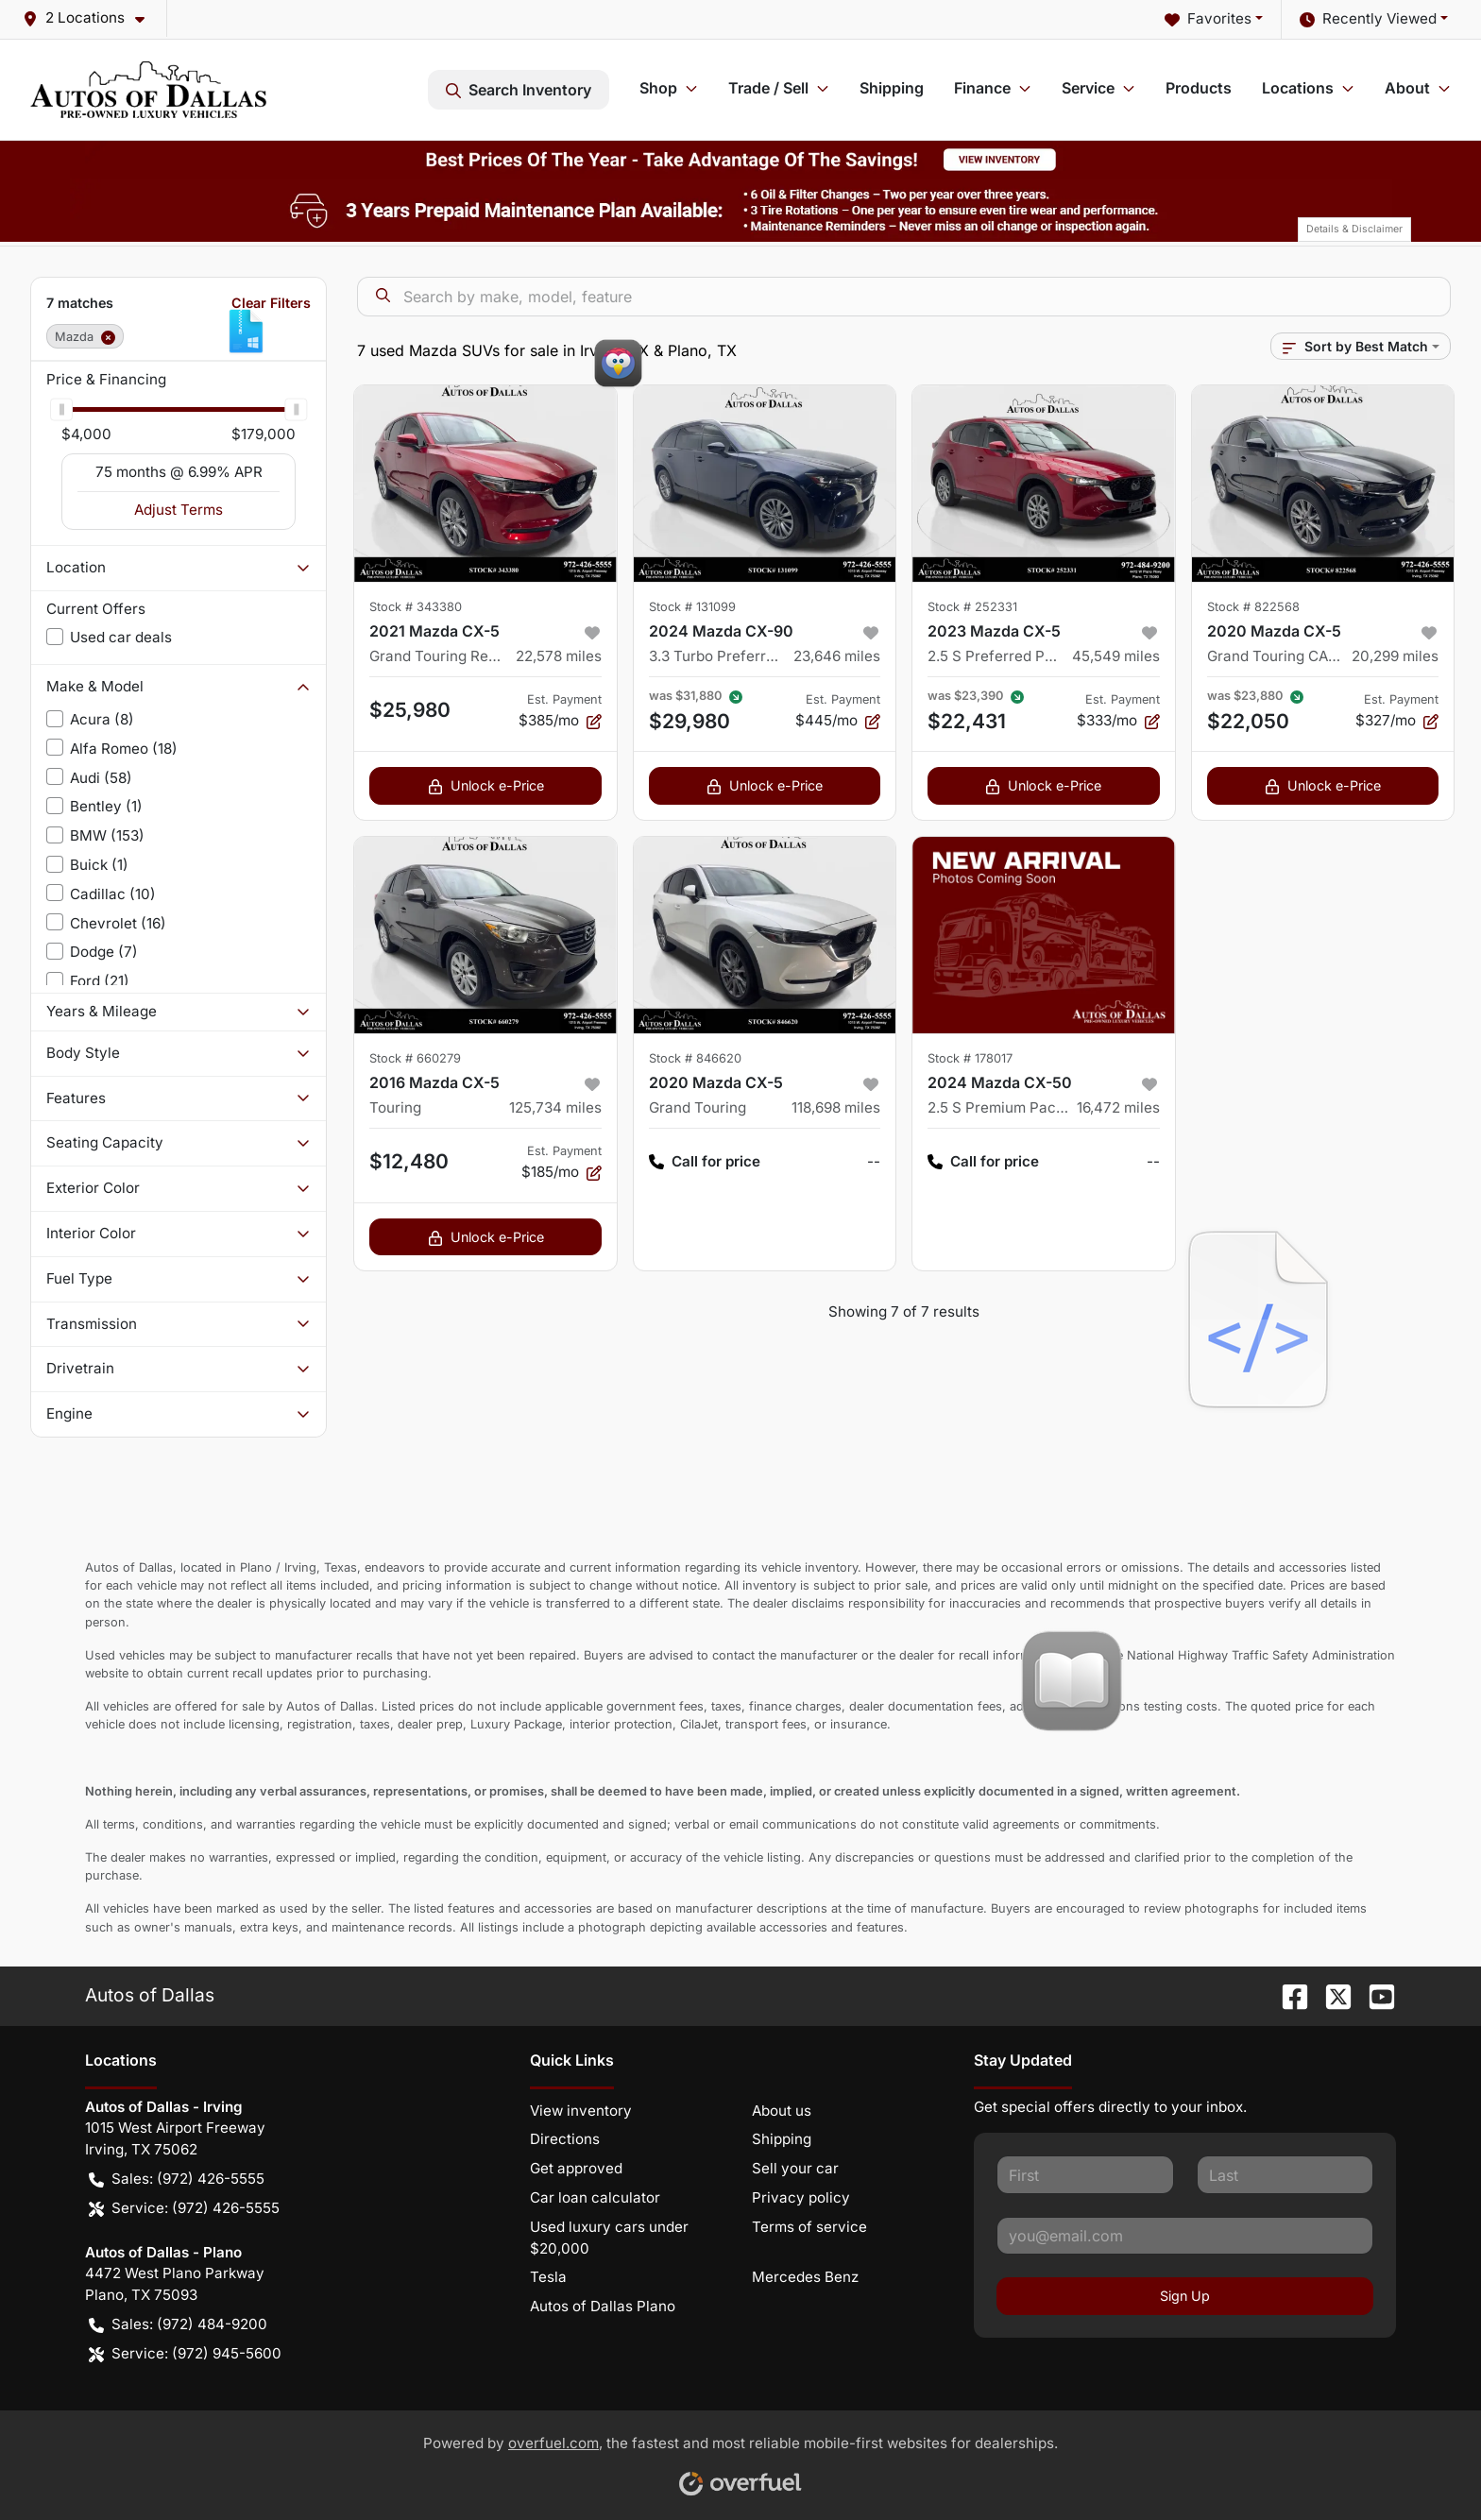  Describe the element at coordinates (1258, 1320) in the screenshot. I see `an HTML or web document file` at that location.